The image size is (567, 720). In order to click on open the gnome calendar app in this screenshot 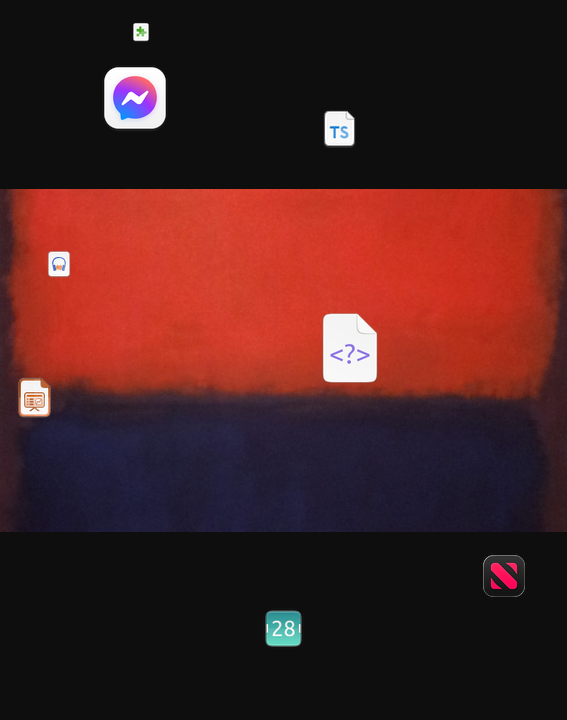, I will do `click(283, 628)`.